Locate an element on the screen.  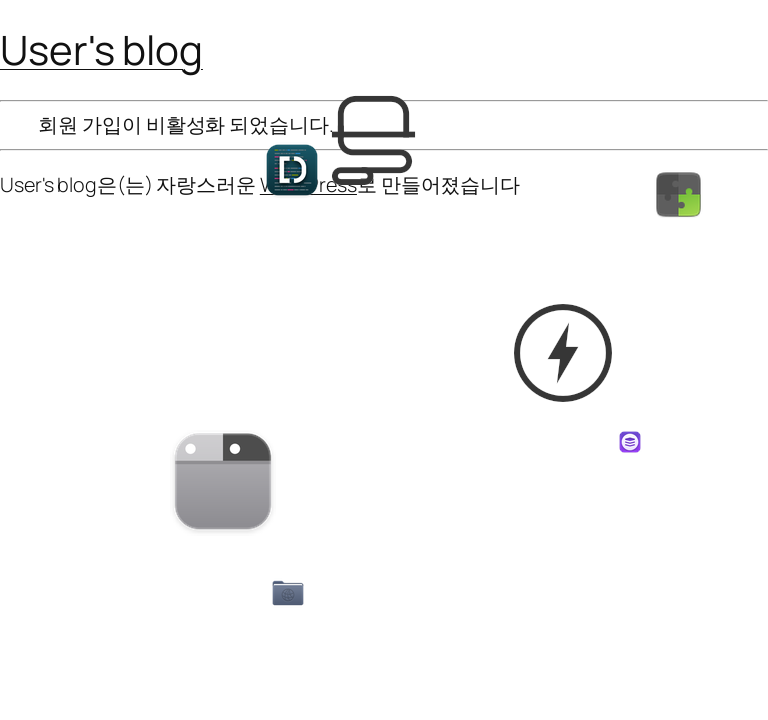
access power and battery settings is located at coordinates (563, 353).